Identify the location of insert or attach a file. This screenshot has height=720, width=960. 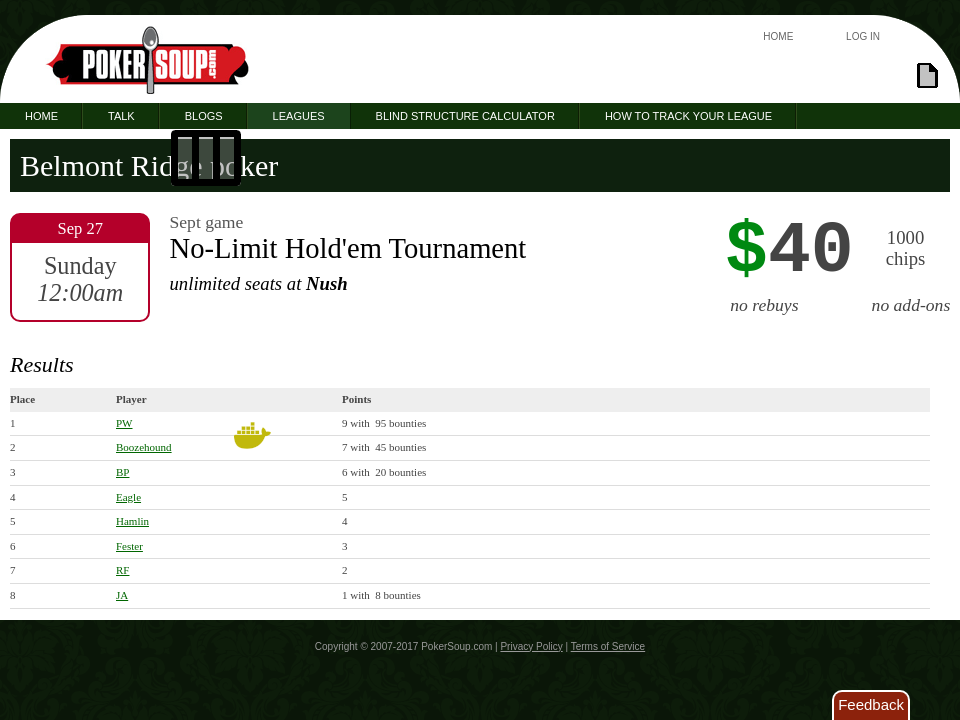
(927, 75).